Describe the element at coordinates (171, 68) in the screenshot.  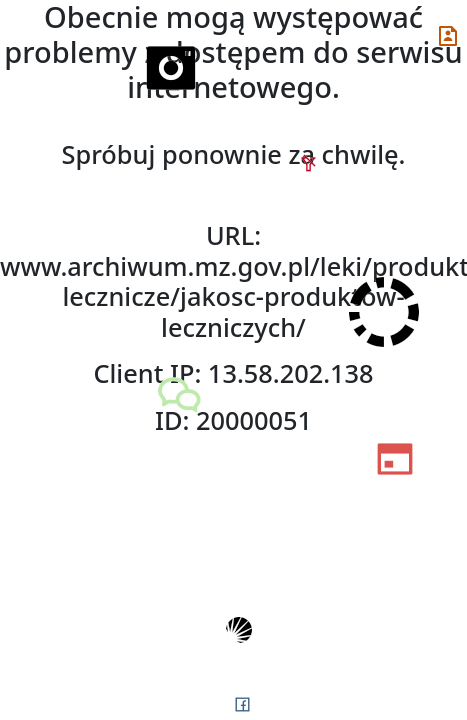
I see `open camera to take a photo` at that location.